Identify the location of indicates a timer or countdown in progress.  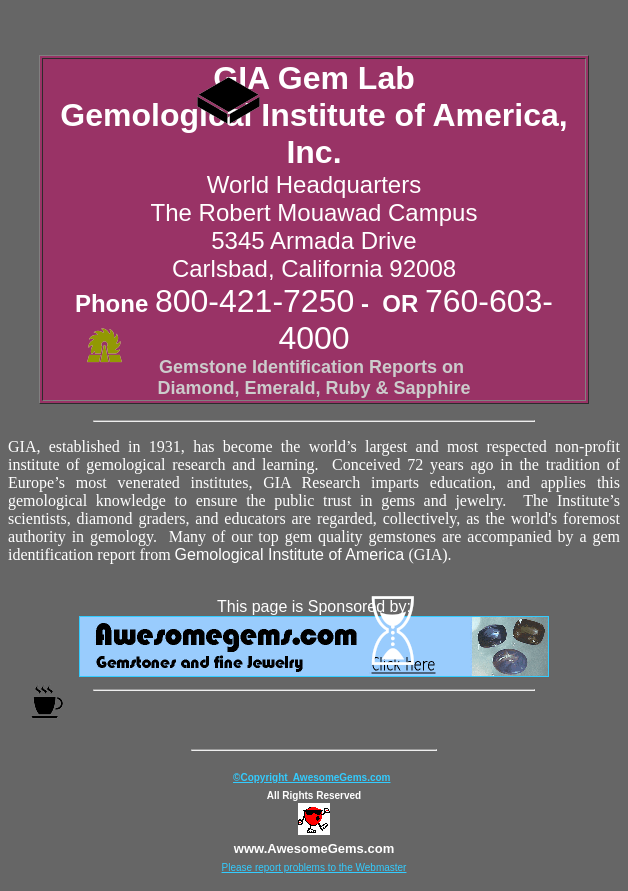
(392, 630).